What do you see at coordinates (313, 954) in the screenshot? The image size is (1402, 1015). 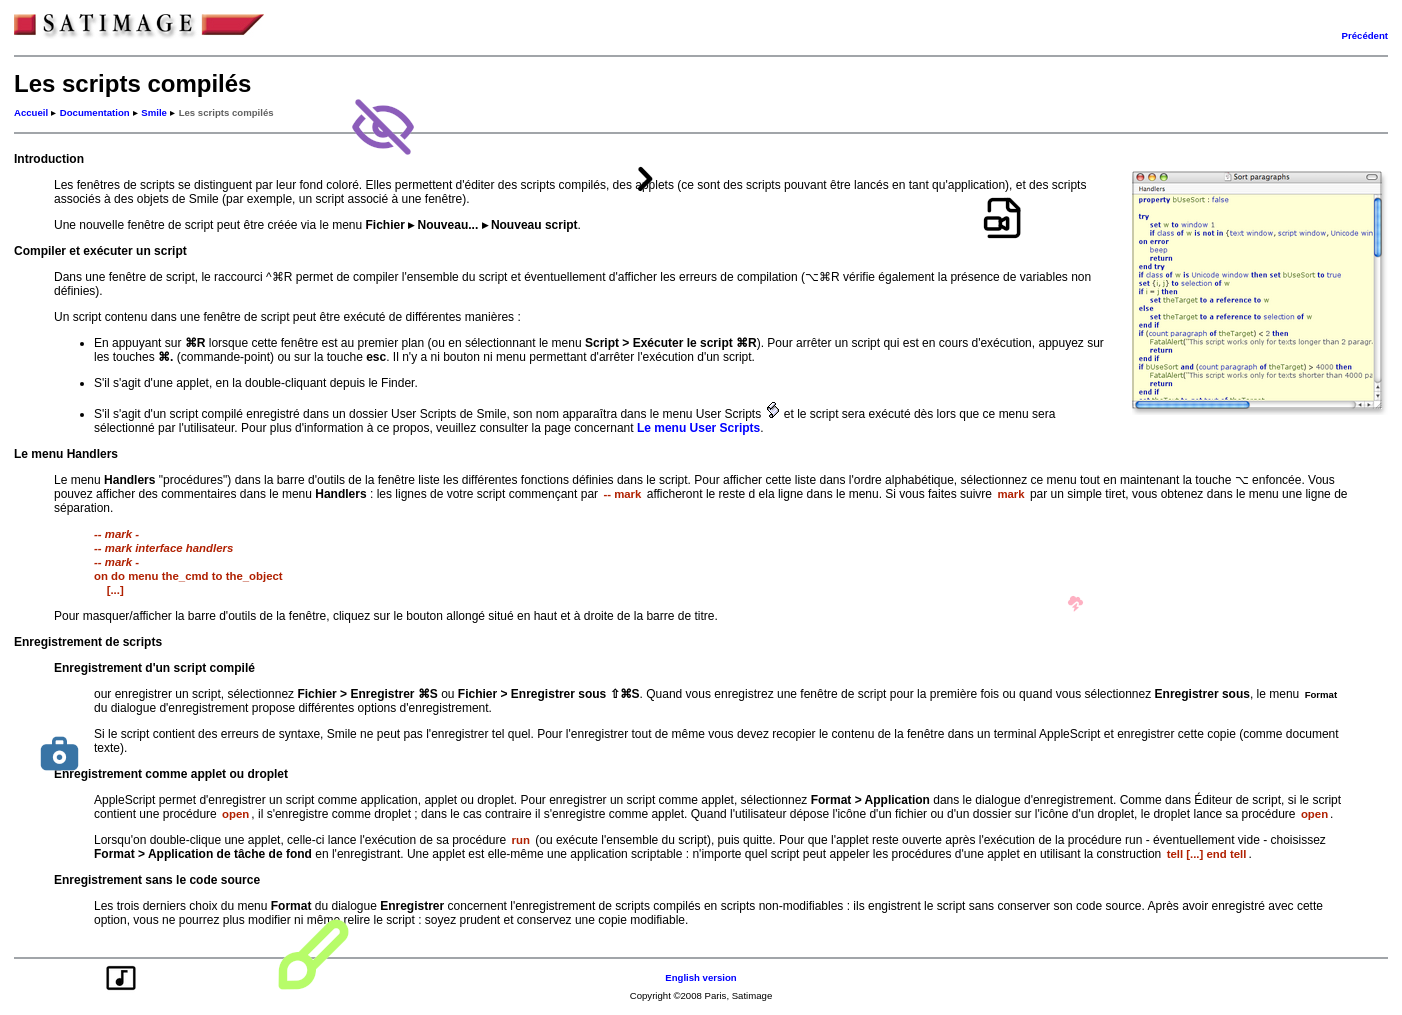 I see `access drawing or painting tools` at bounding box center [313, 954].